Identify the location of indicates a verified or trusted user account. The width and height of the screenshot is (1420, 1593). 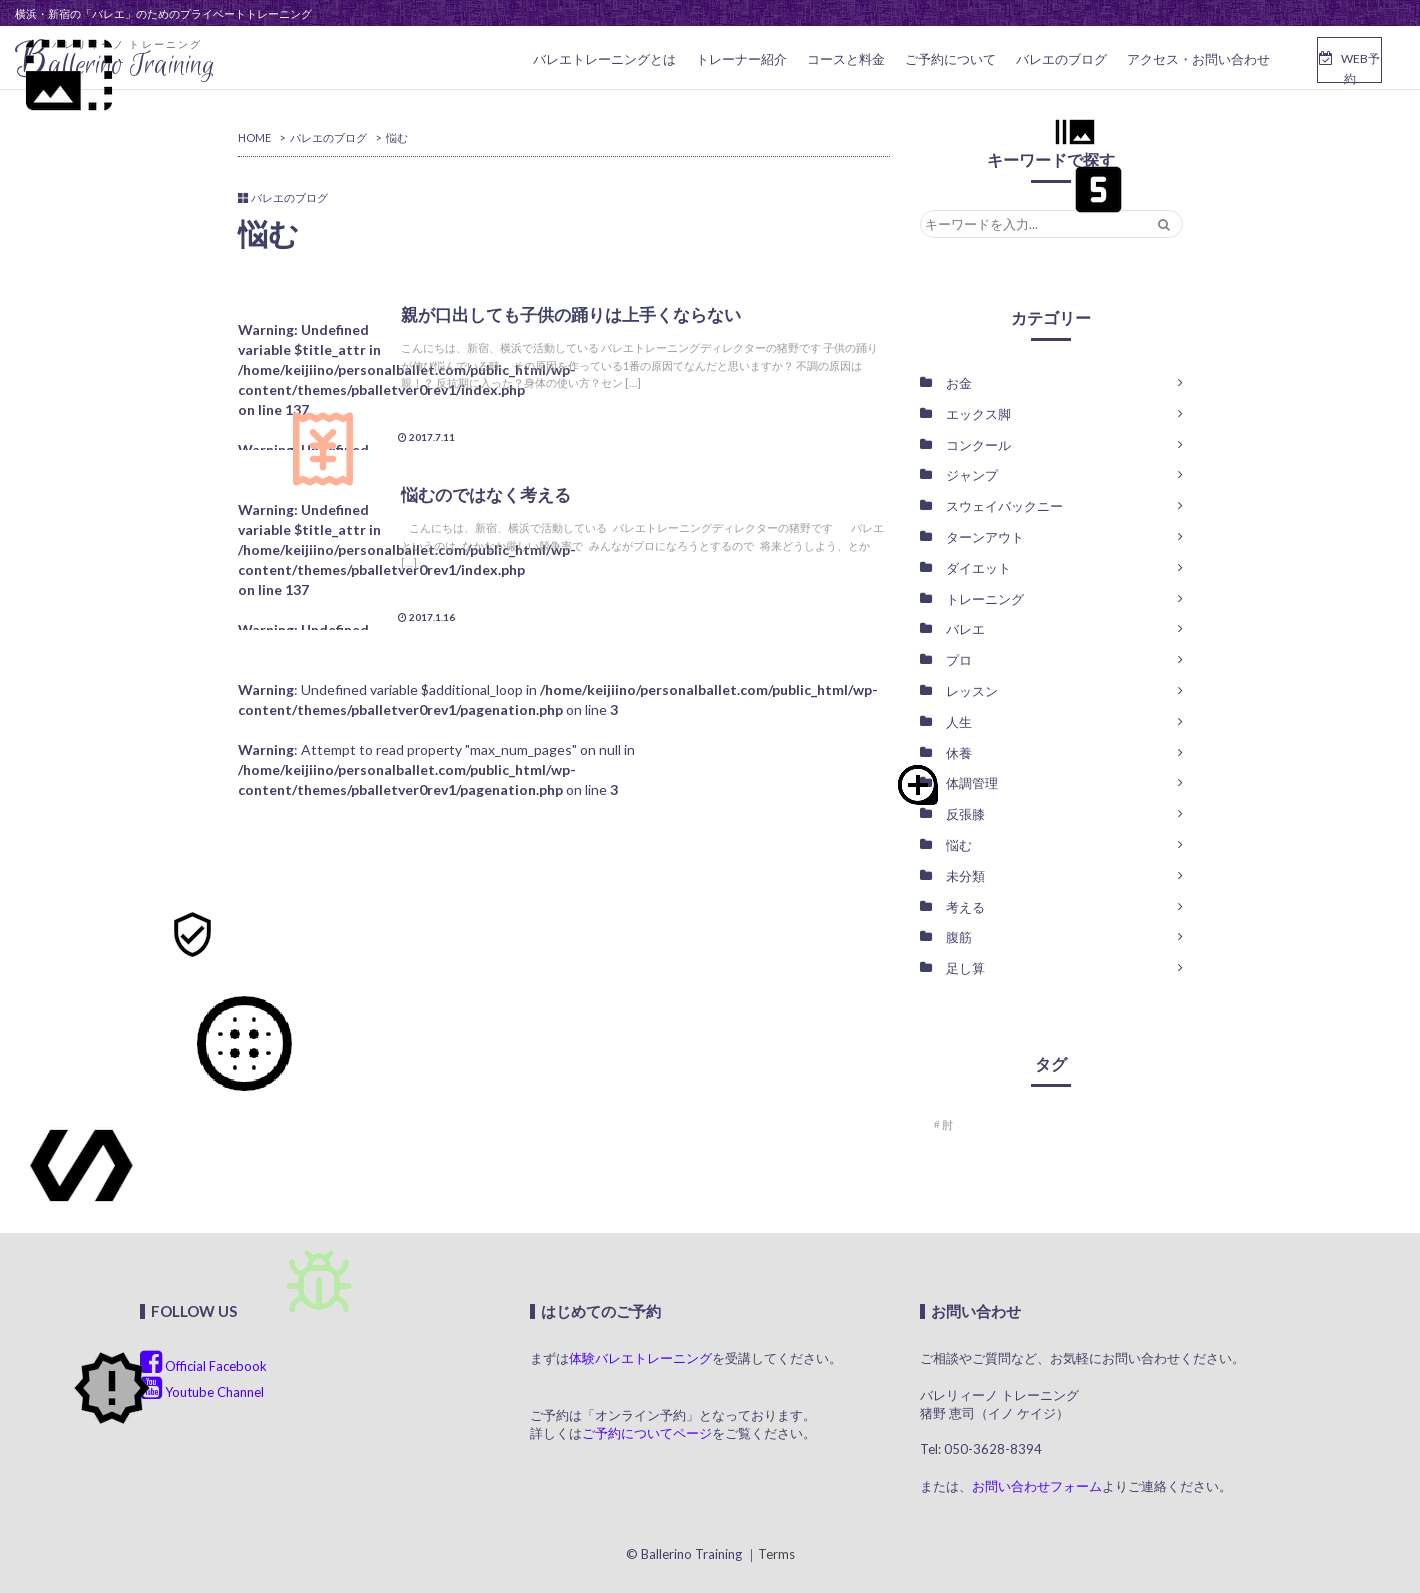
(192, 934).